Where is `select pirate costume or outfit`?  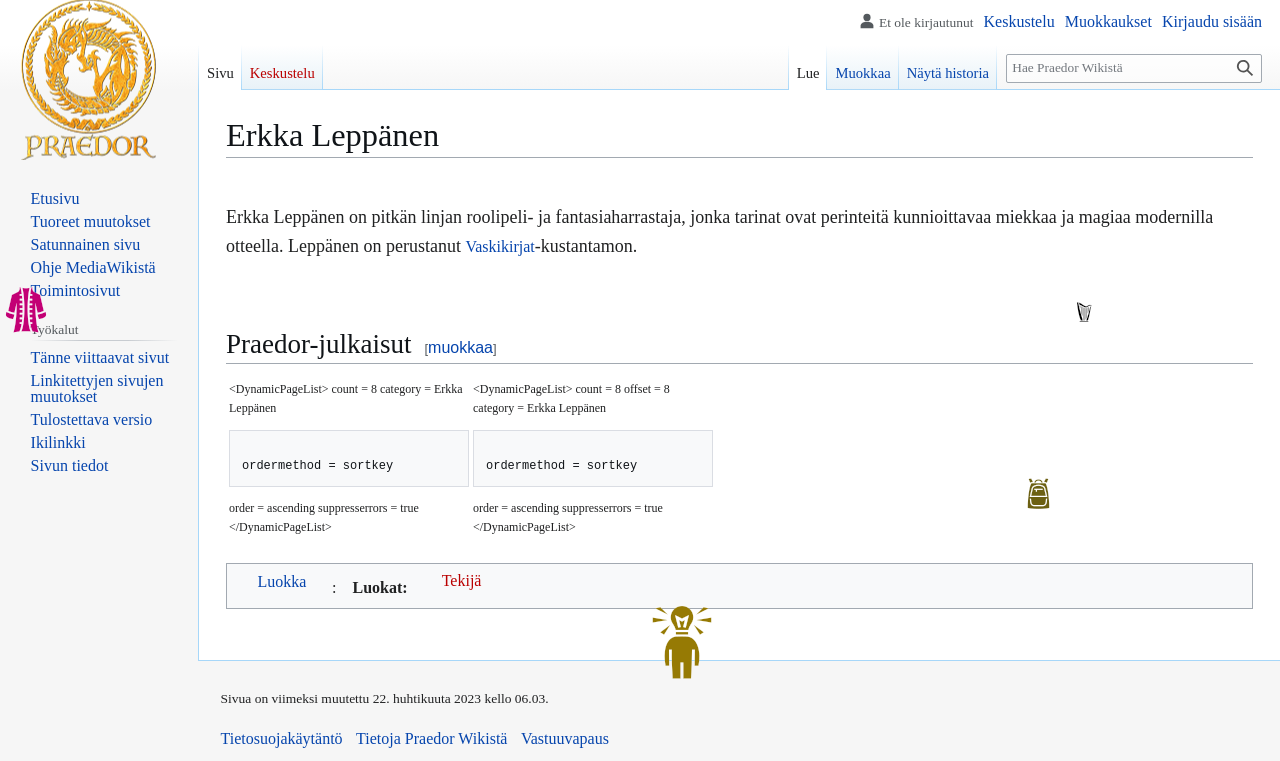
select pirate costume or outfit is located at coordinates (26, 309).